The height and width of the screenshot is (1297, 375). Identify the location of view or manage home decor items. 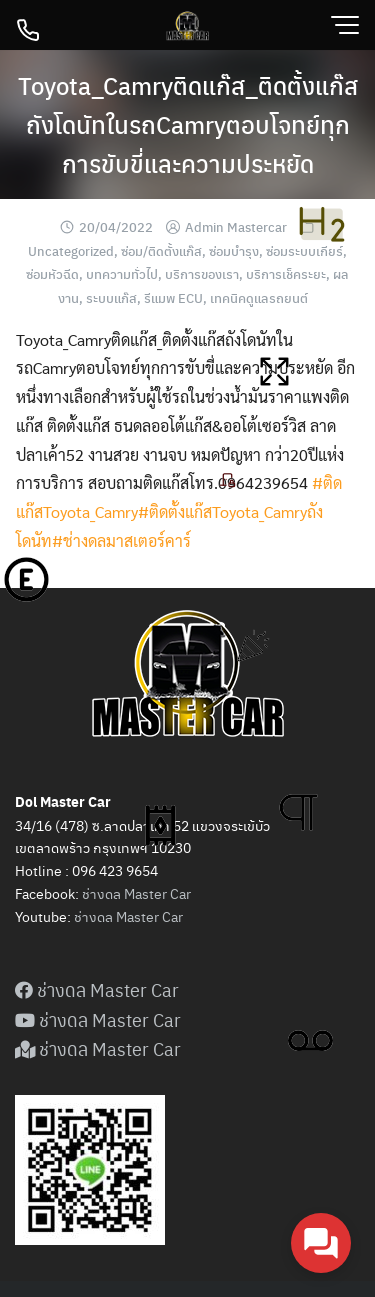
(160, 825).